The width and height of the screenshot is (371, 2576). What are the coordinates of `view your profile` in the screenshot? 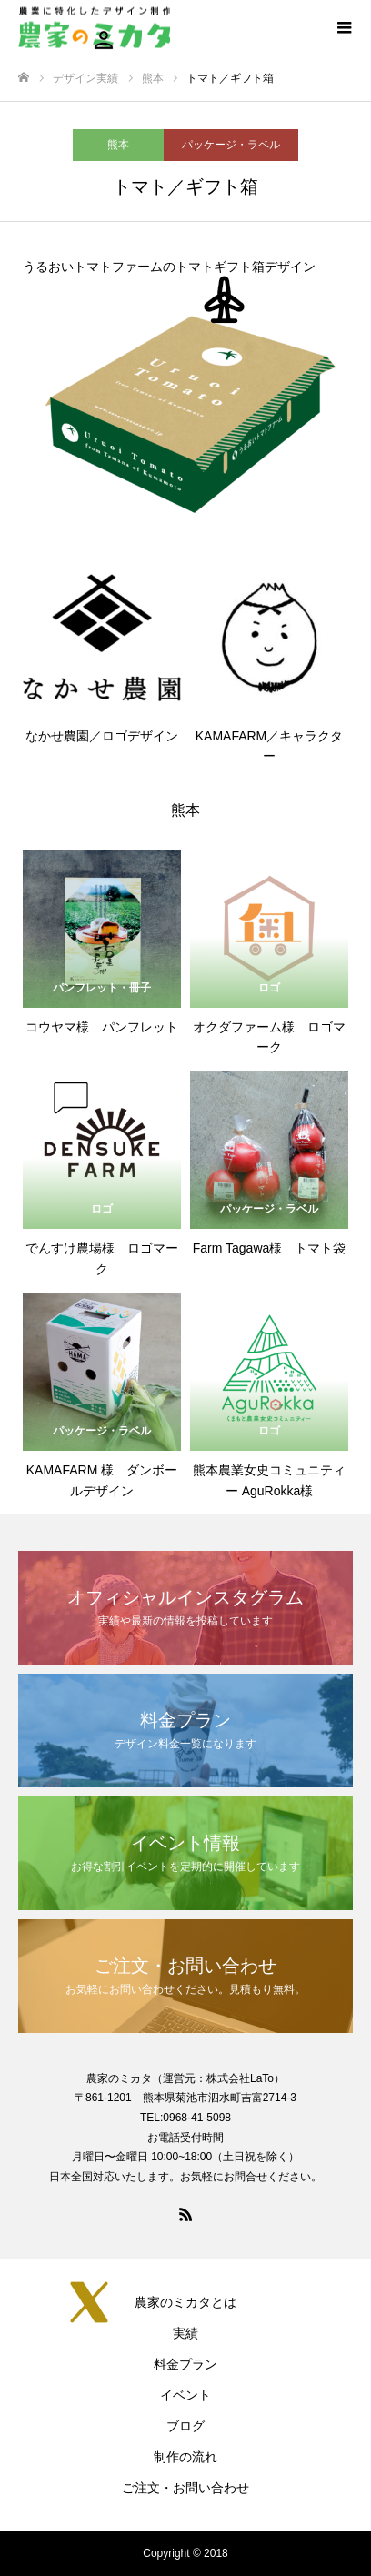 It's located at (104, 40).